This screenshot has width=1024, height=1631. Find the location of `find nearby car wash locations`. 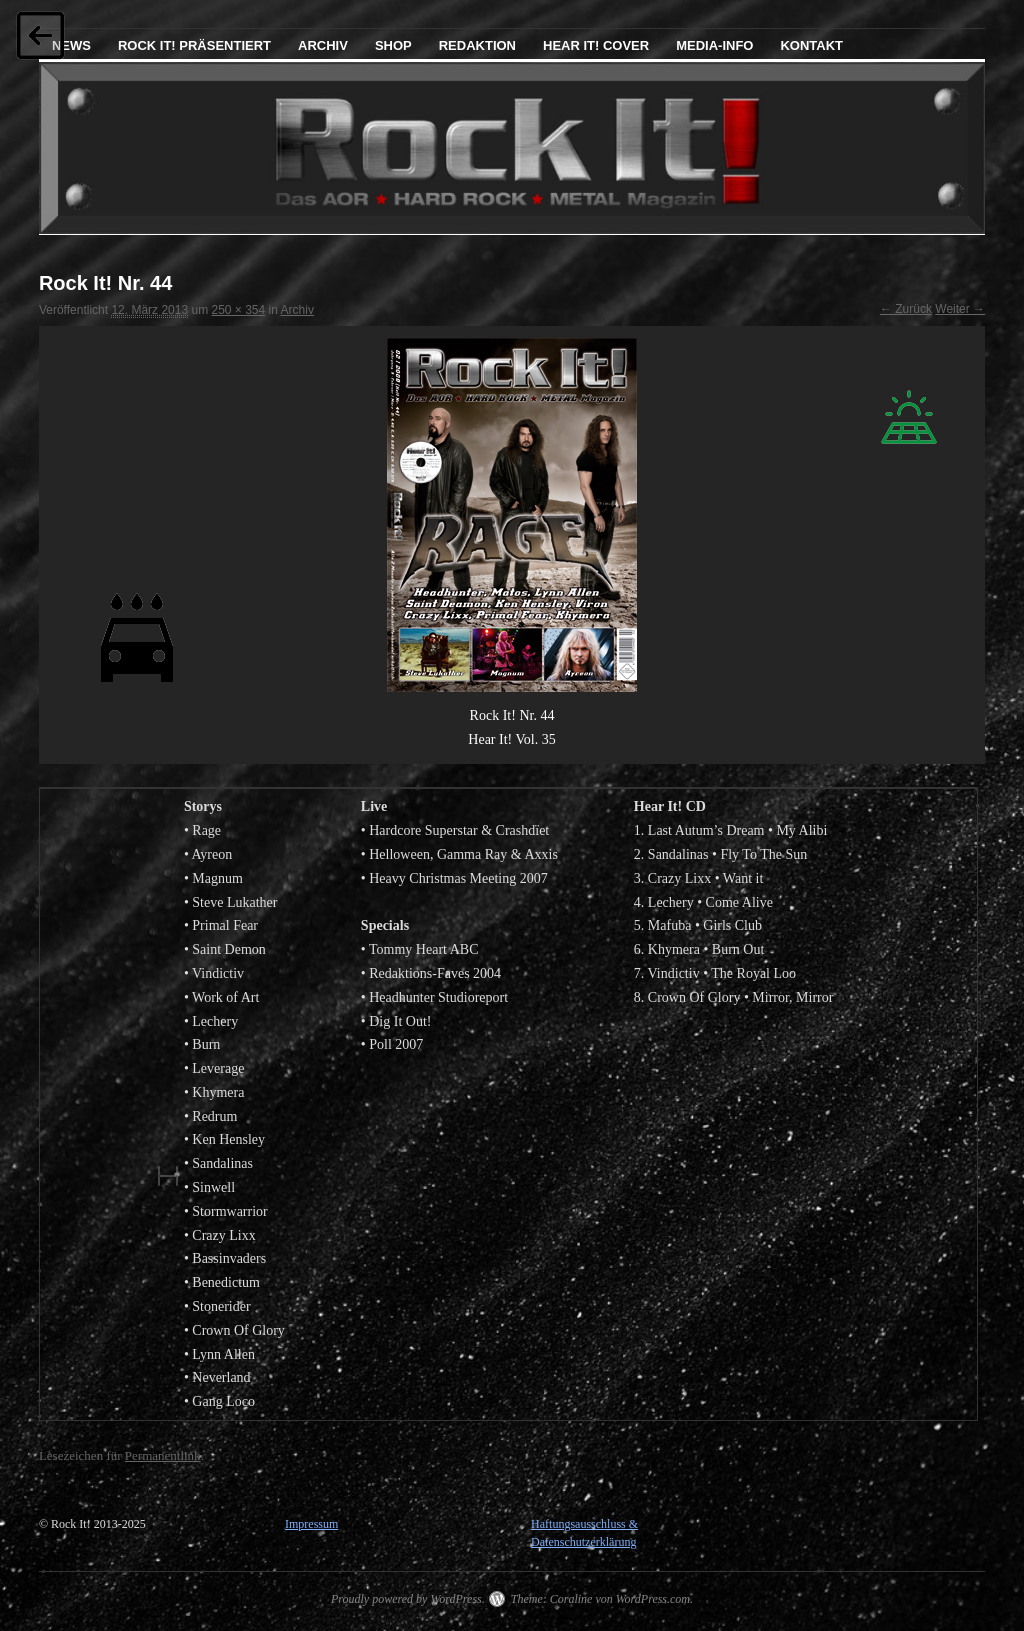

find nearby car wash locations is located at coordinates (137, 638).